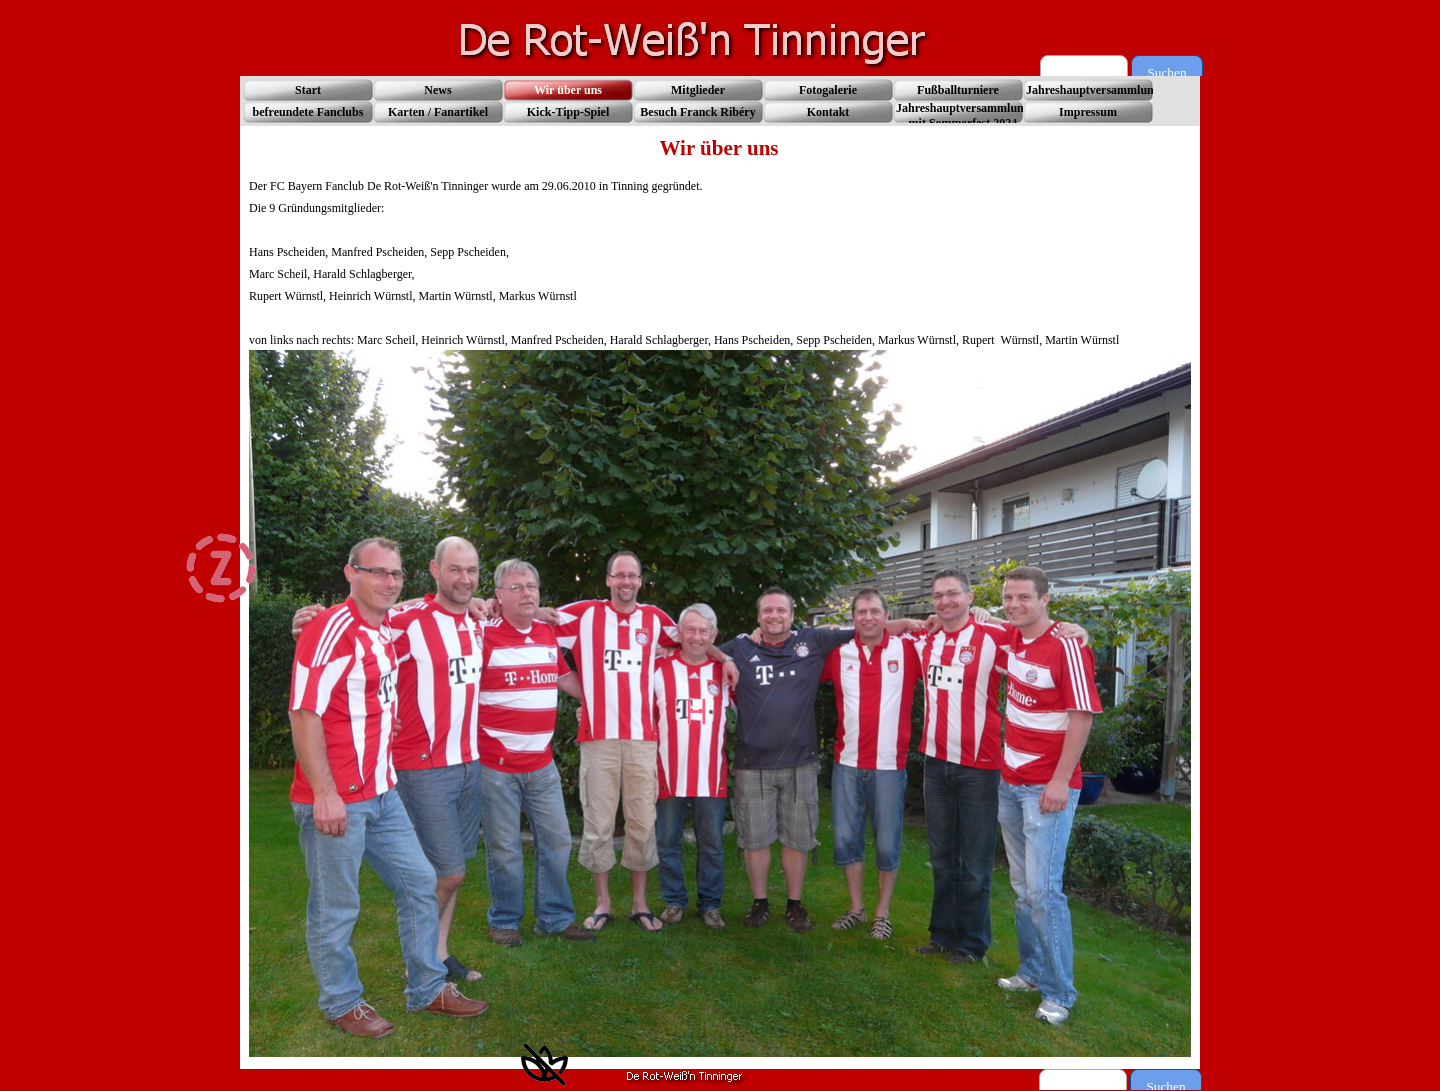 The height and width of the screenshot is (1091, 1440). I want to click on indicates a heading or header element, so click(696, 711).